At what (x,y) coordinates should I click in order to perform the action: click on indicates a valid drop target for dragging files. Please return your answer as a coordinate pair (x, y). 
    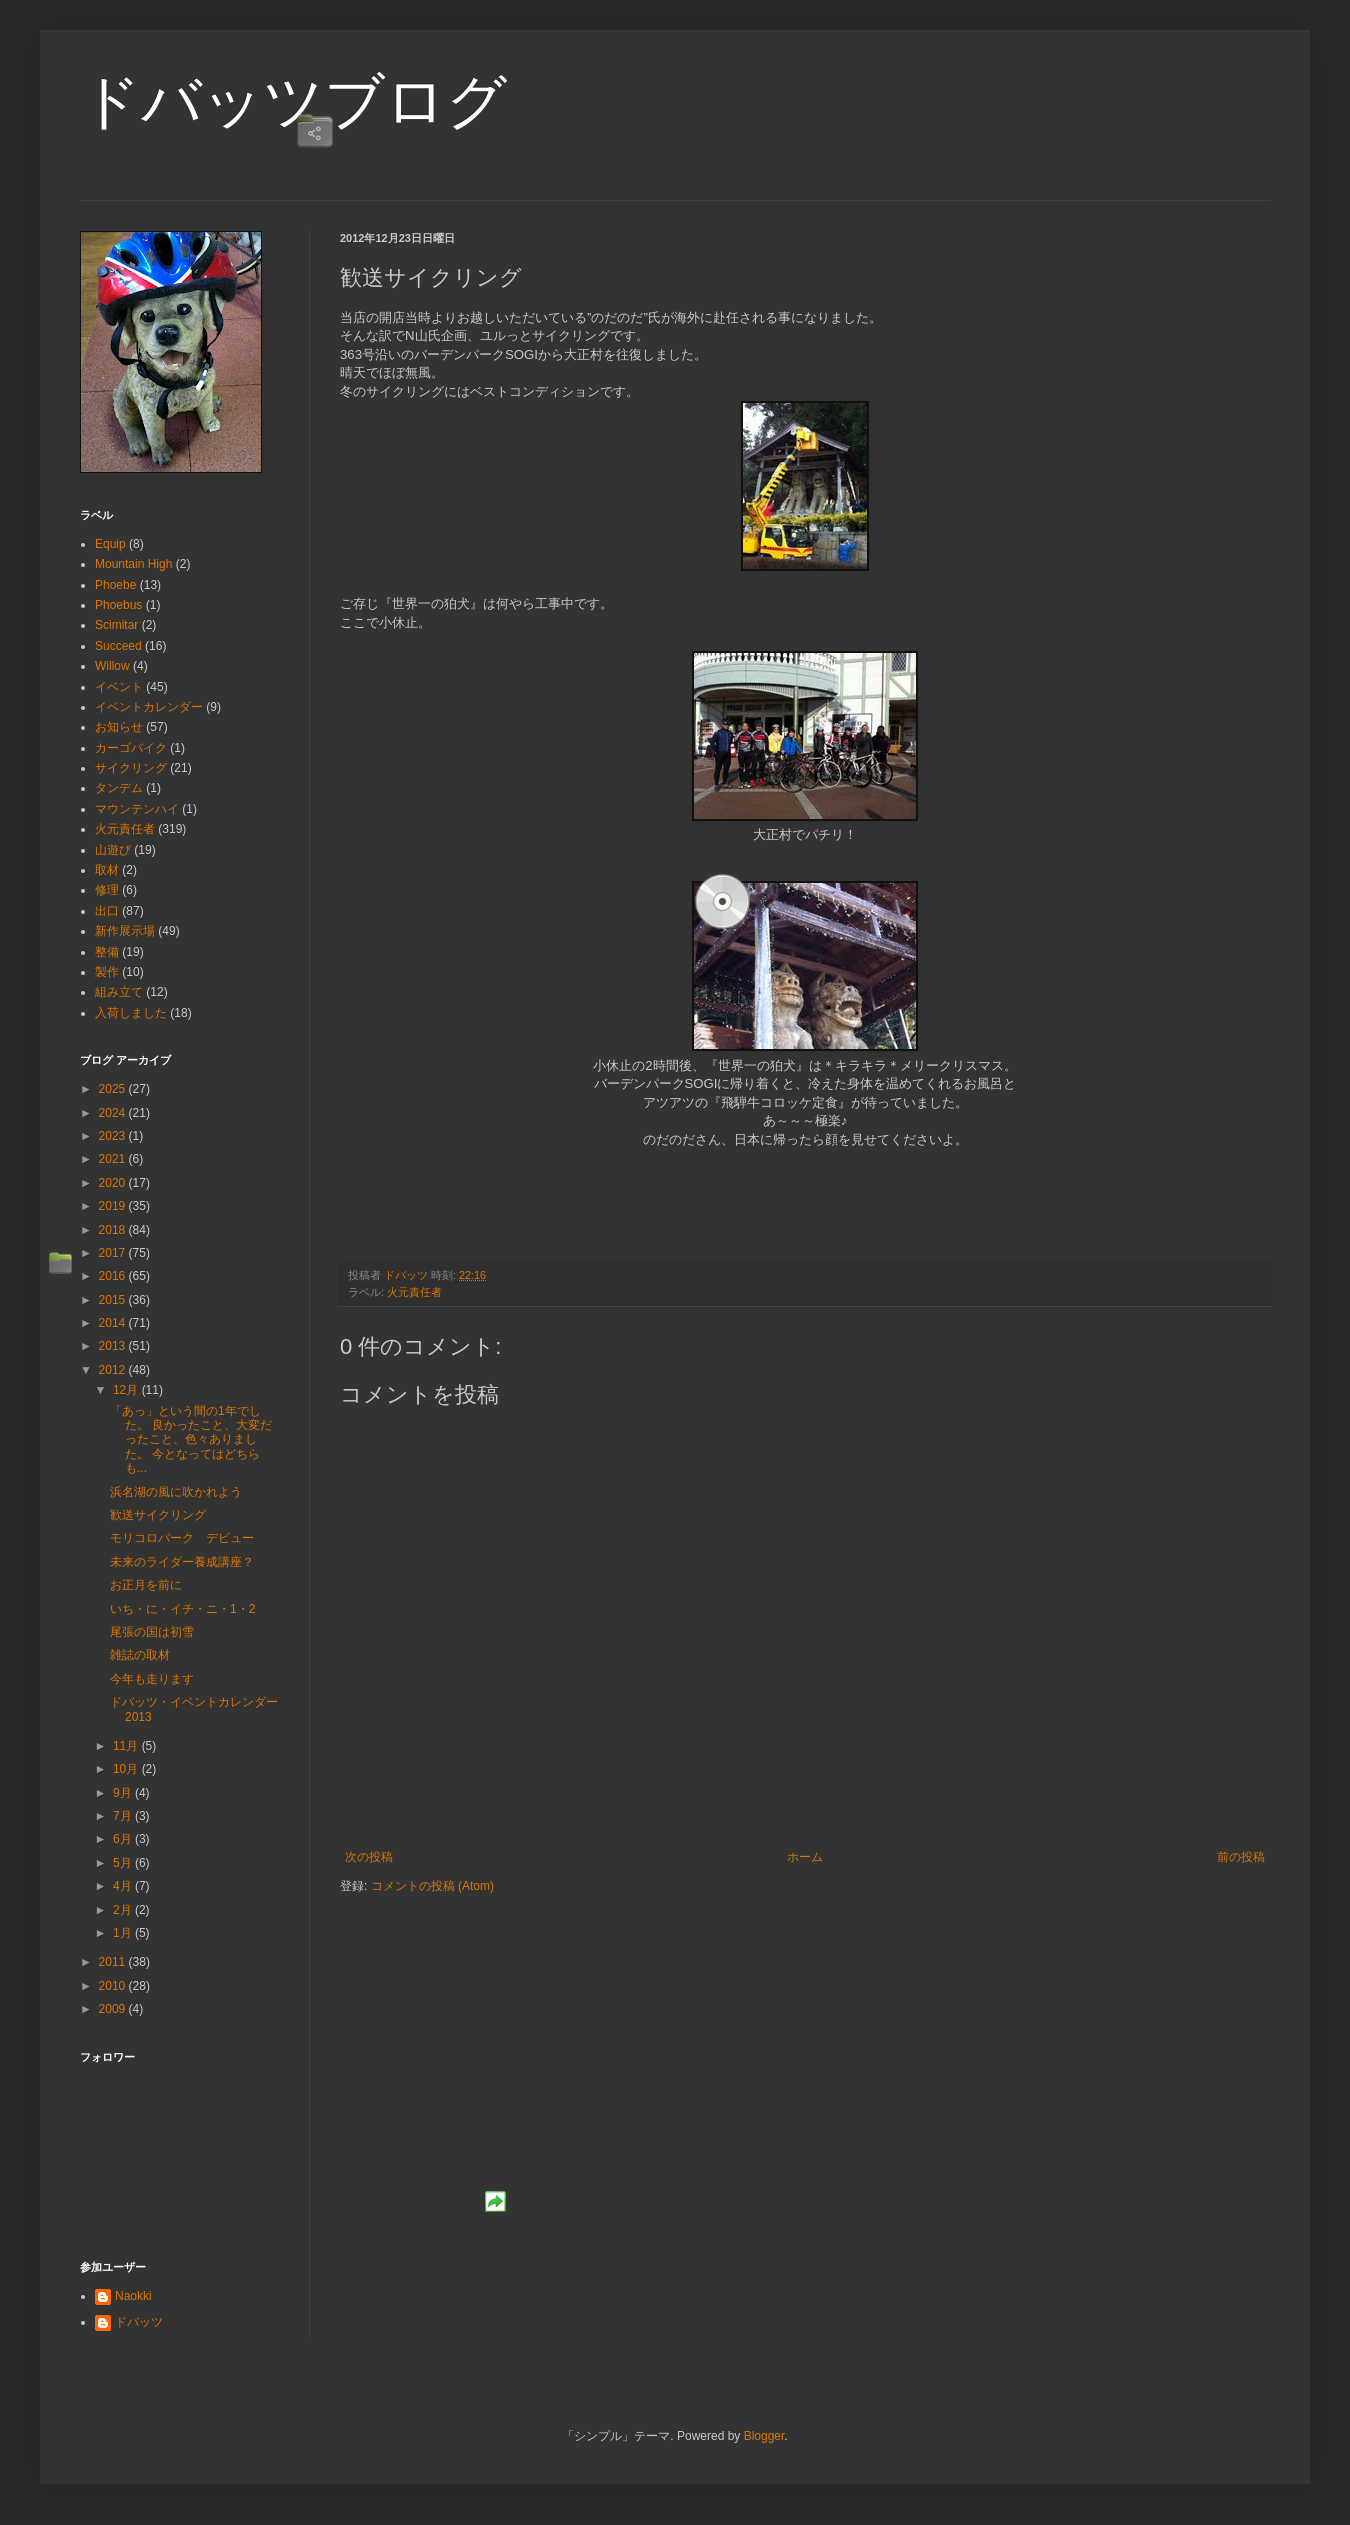
    Looking at the image, I should click on (60, 1262).